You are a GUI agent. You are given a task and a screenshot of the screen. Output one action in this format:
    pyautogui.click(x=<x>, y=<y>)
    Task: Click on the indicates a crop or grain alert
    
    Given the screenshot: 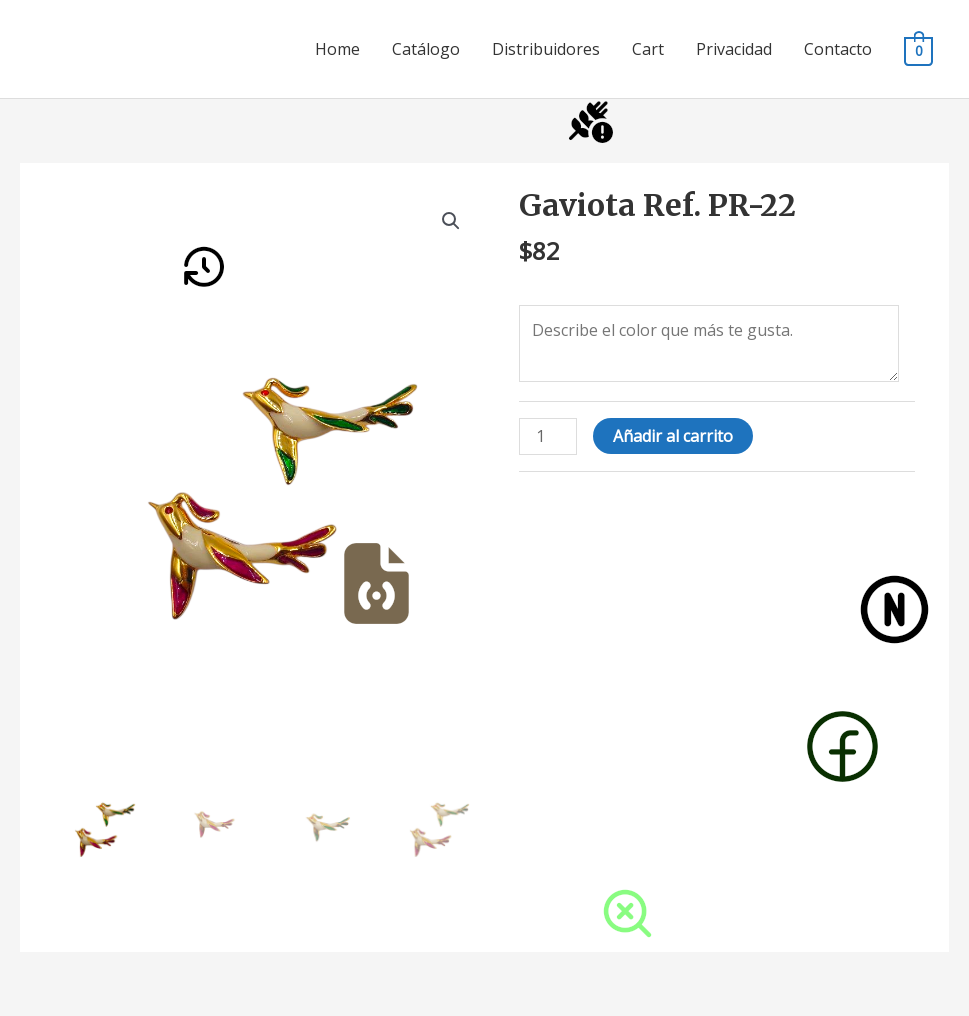 What is the action you would take?
    pyautogui.click(x=589, y=119)
    